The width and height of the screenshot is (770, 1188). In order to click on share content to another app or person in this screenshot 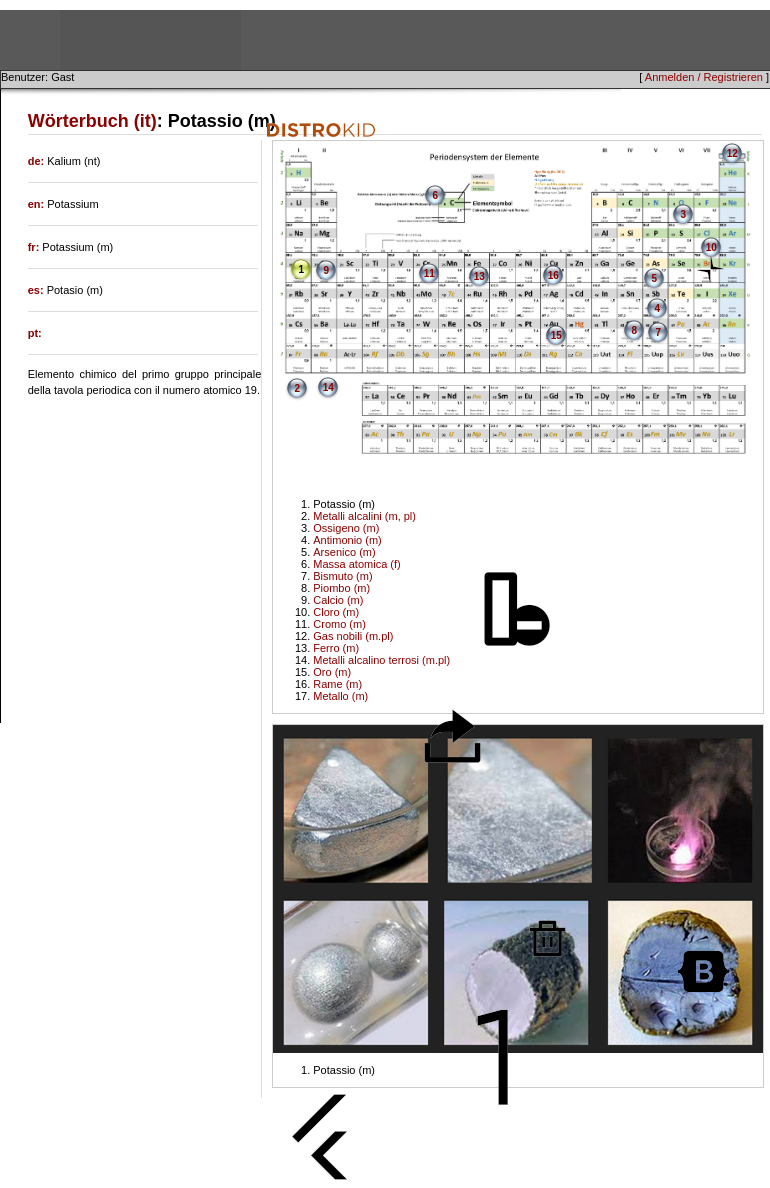, I will do `click(452, 737)`.